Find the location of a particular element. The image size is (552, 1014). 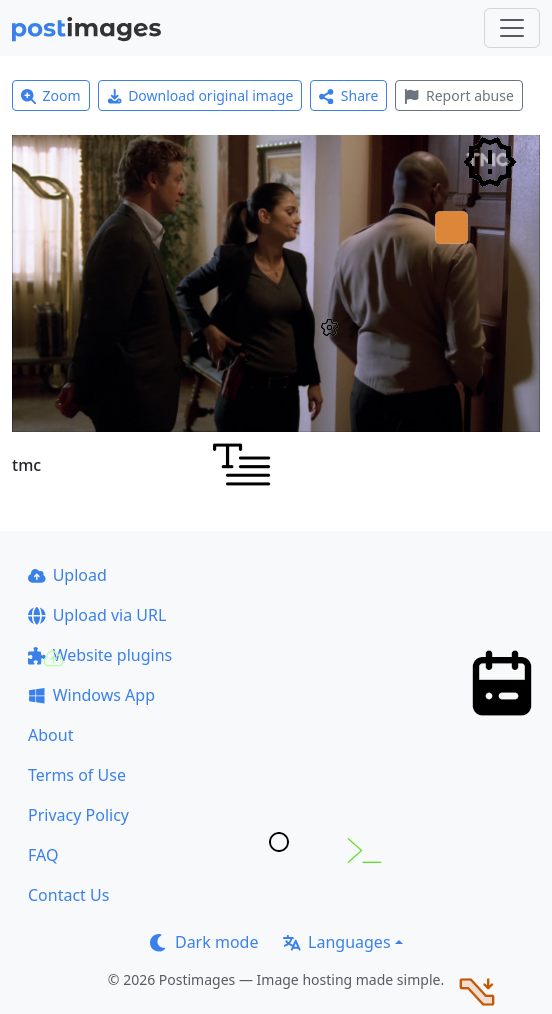

upload file to cloud storage is located at coordinates (53, 658).